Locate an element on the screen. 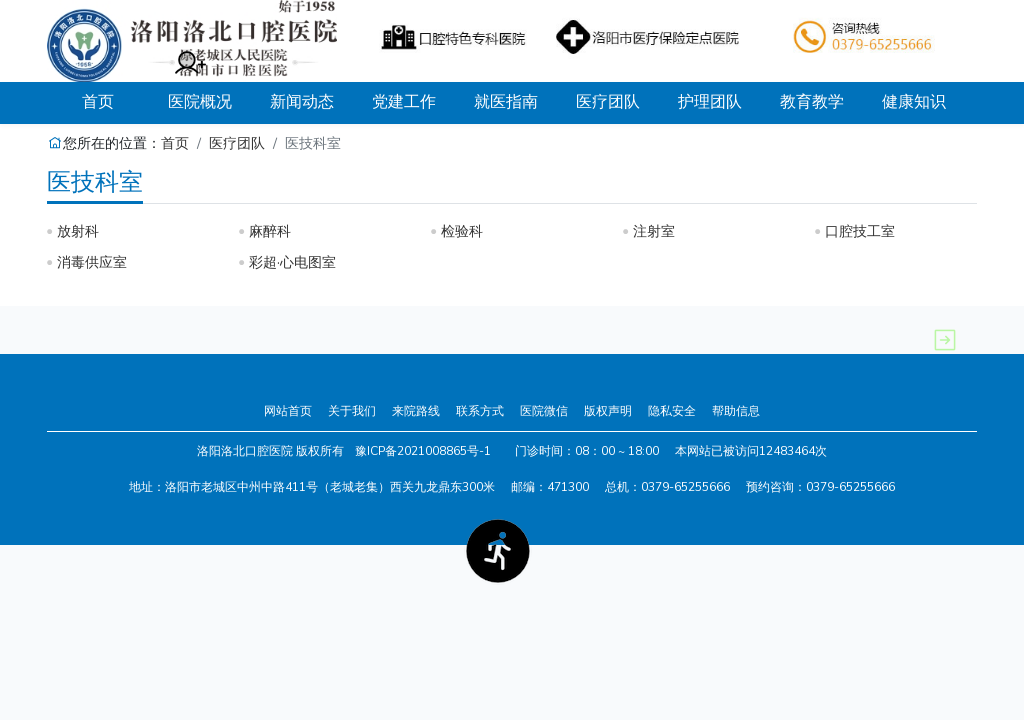 This screenshot has width=1024, height=720. start running or jogging activity is located at coordinates (498, 551).